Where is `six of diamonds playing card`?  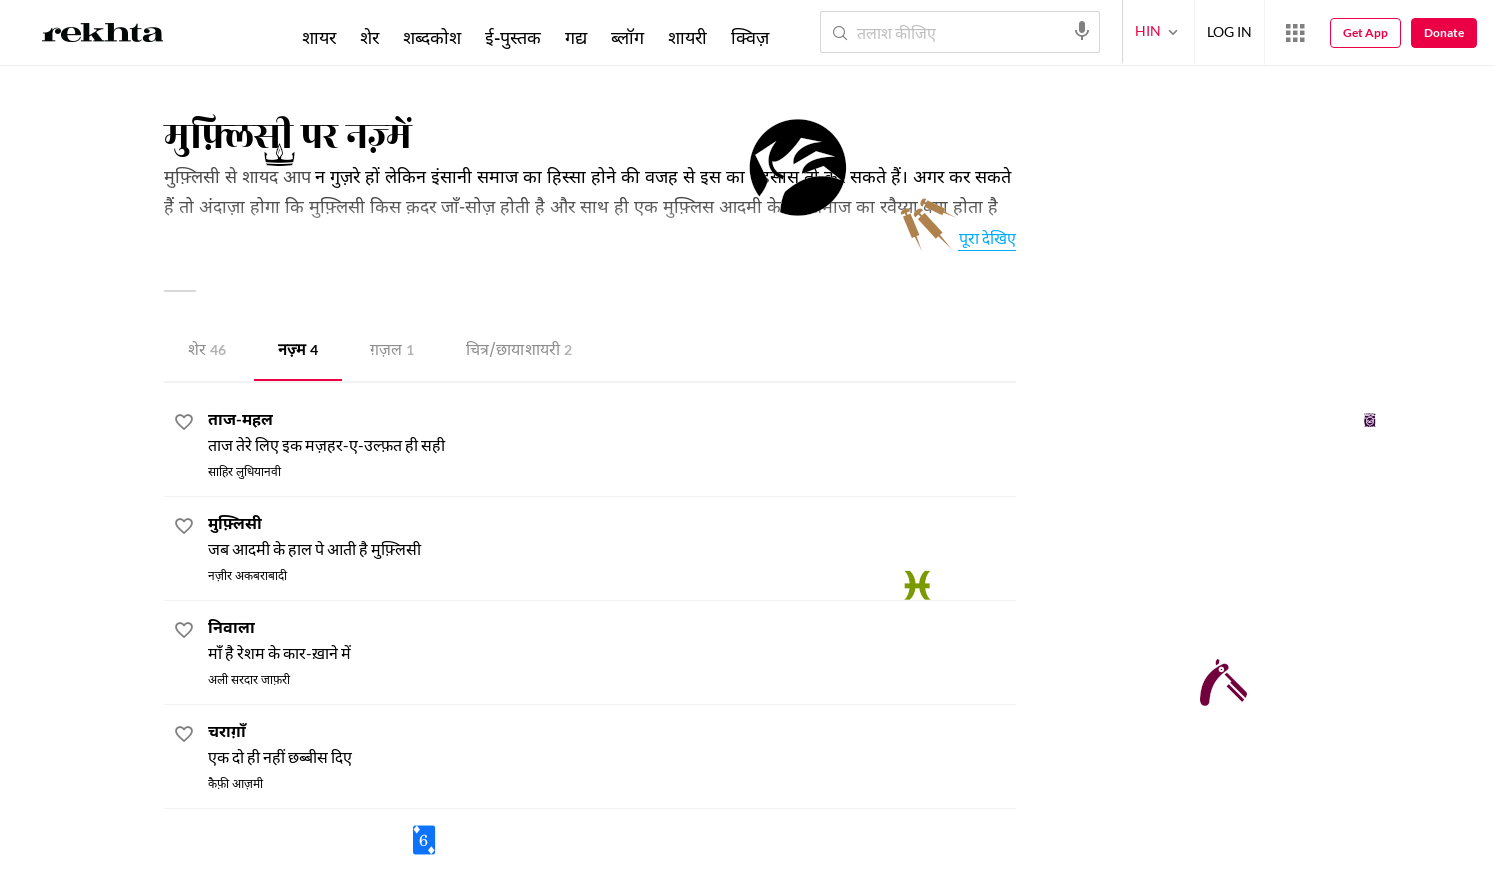 six of diamonds playing card is located at coordinates (424, 840).